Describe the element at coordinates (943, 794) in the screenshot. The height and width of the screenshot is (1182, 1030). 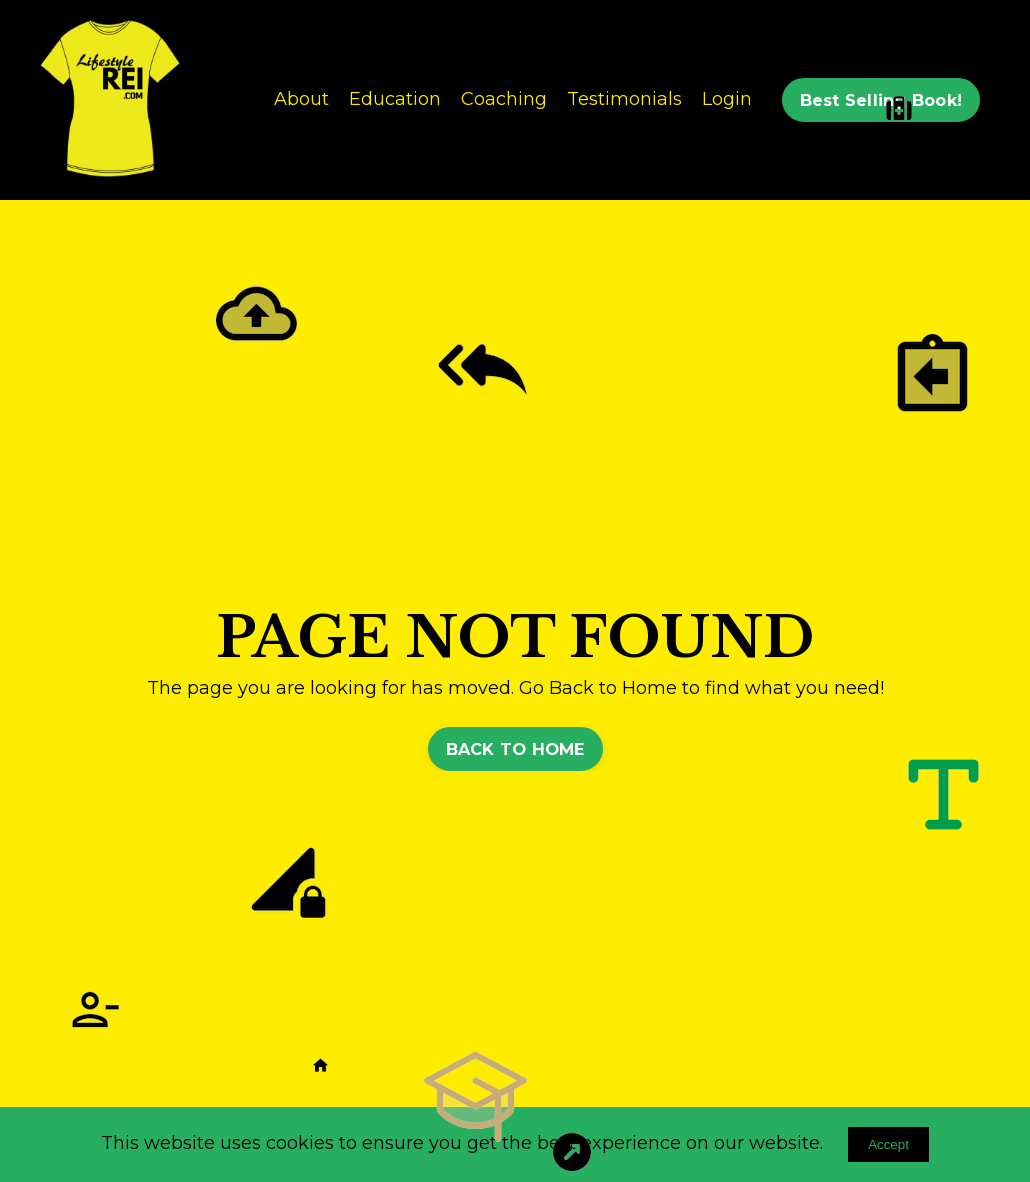
I see `format text or change font style` at that location.